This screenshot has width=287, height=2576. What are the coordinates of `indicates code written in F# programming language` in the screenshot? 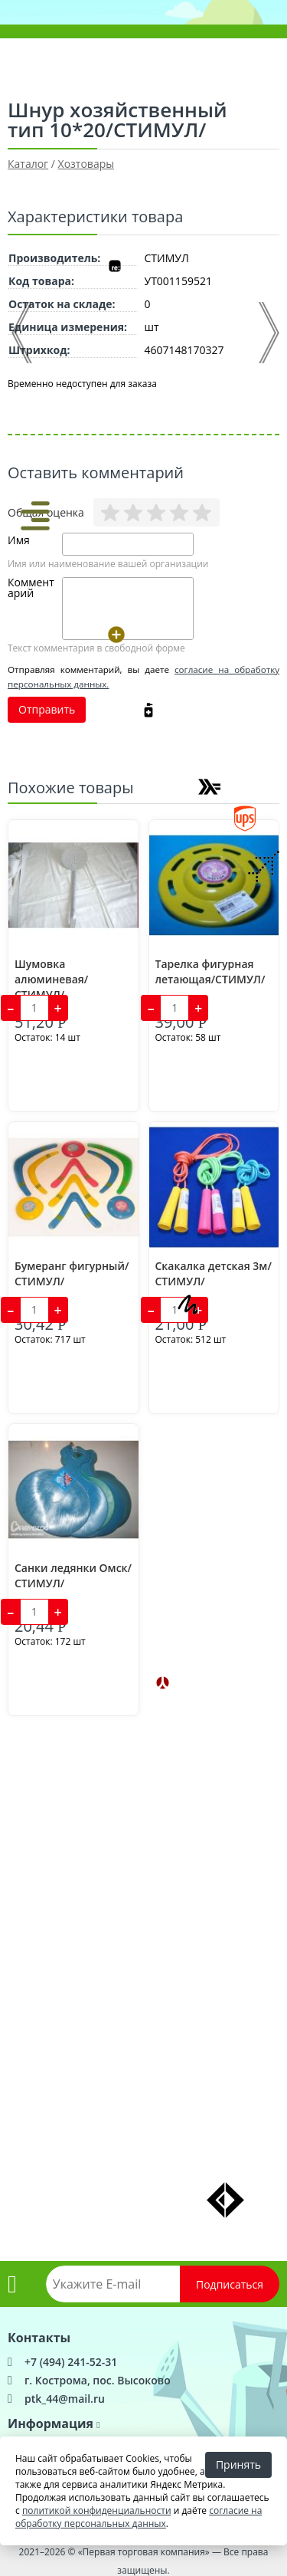 It's located at (225, 2200).